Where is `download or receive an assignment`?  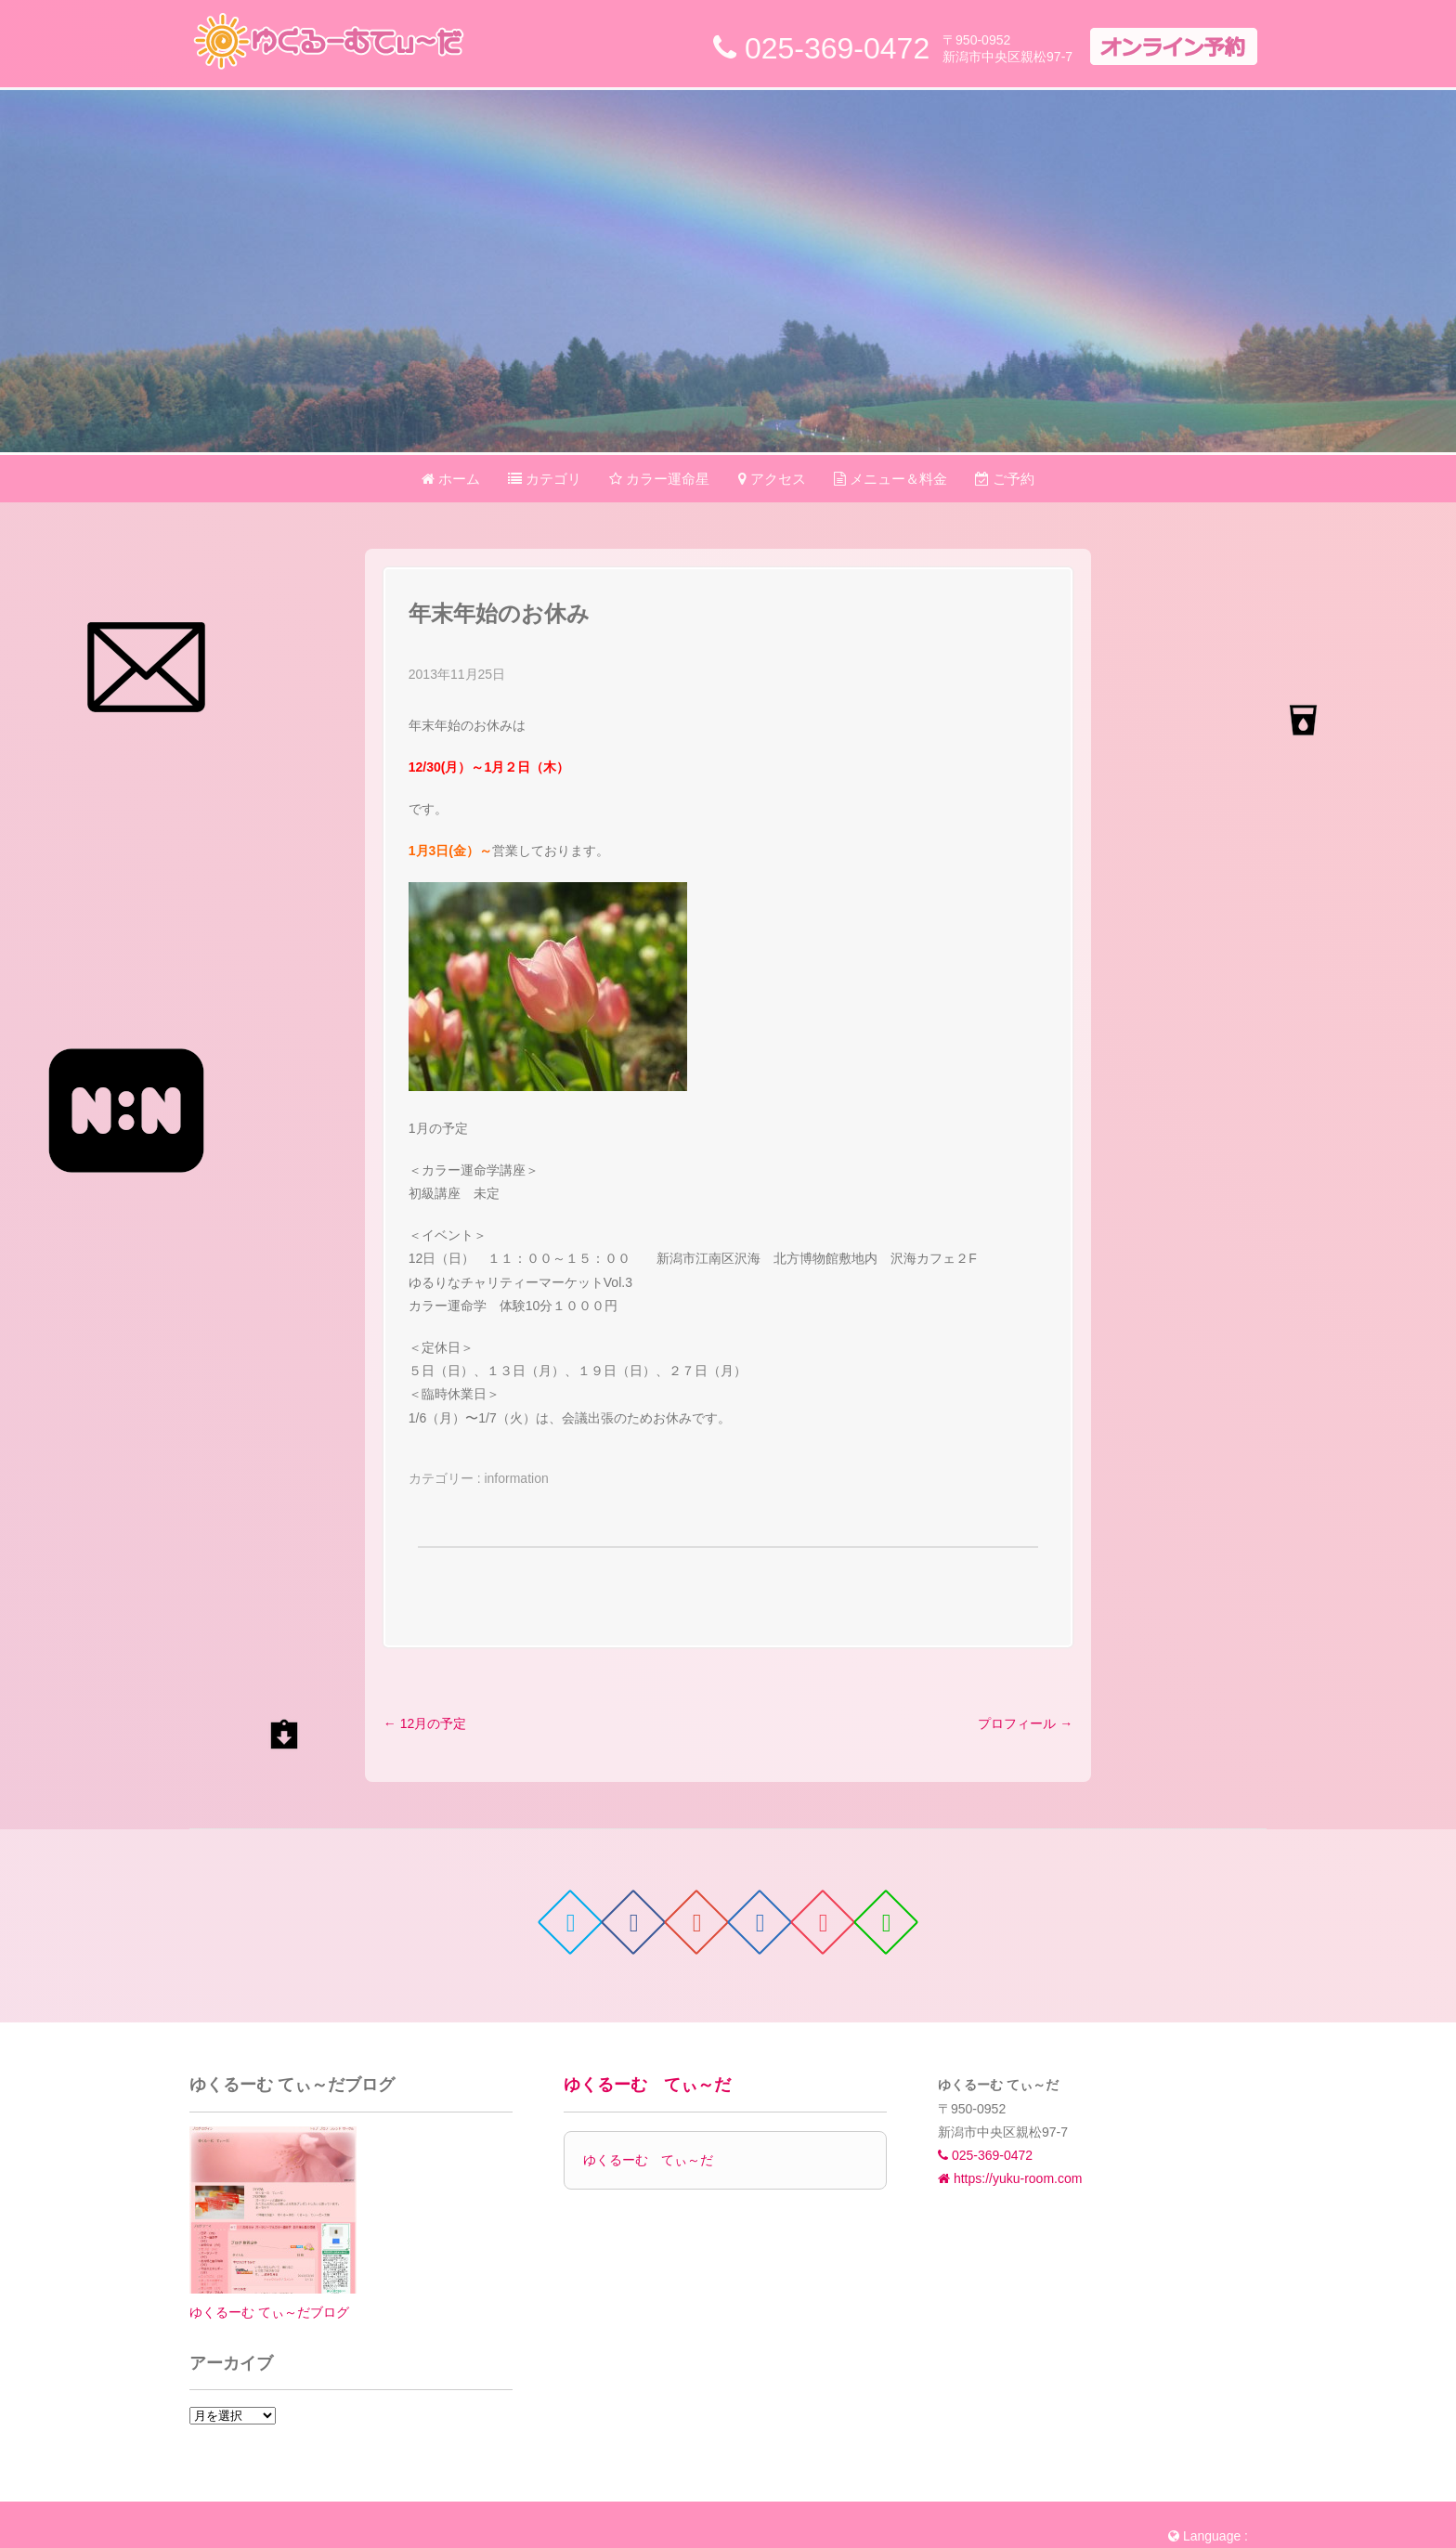 download or receive an assignment is located at coordinates (284, 1736).